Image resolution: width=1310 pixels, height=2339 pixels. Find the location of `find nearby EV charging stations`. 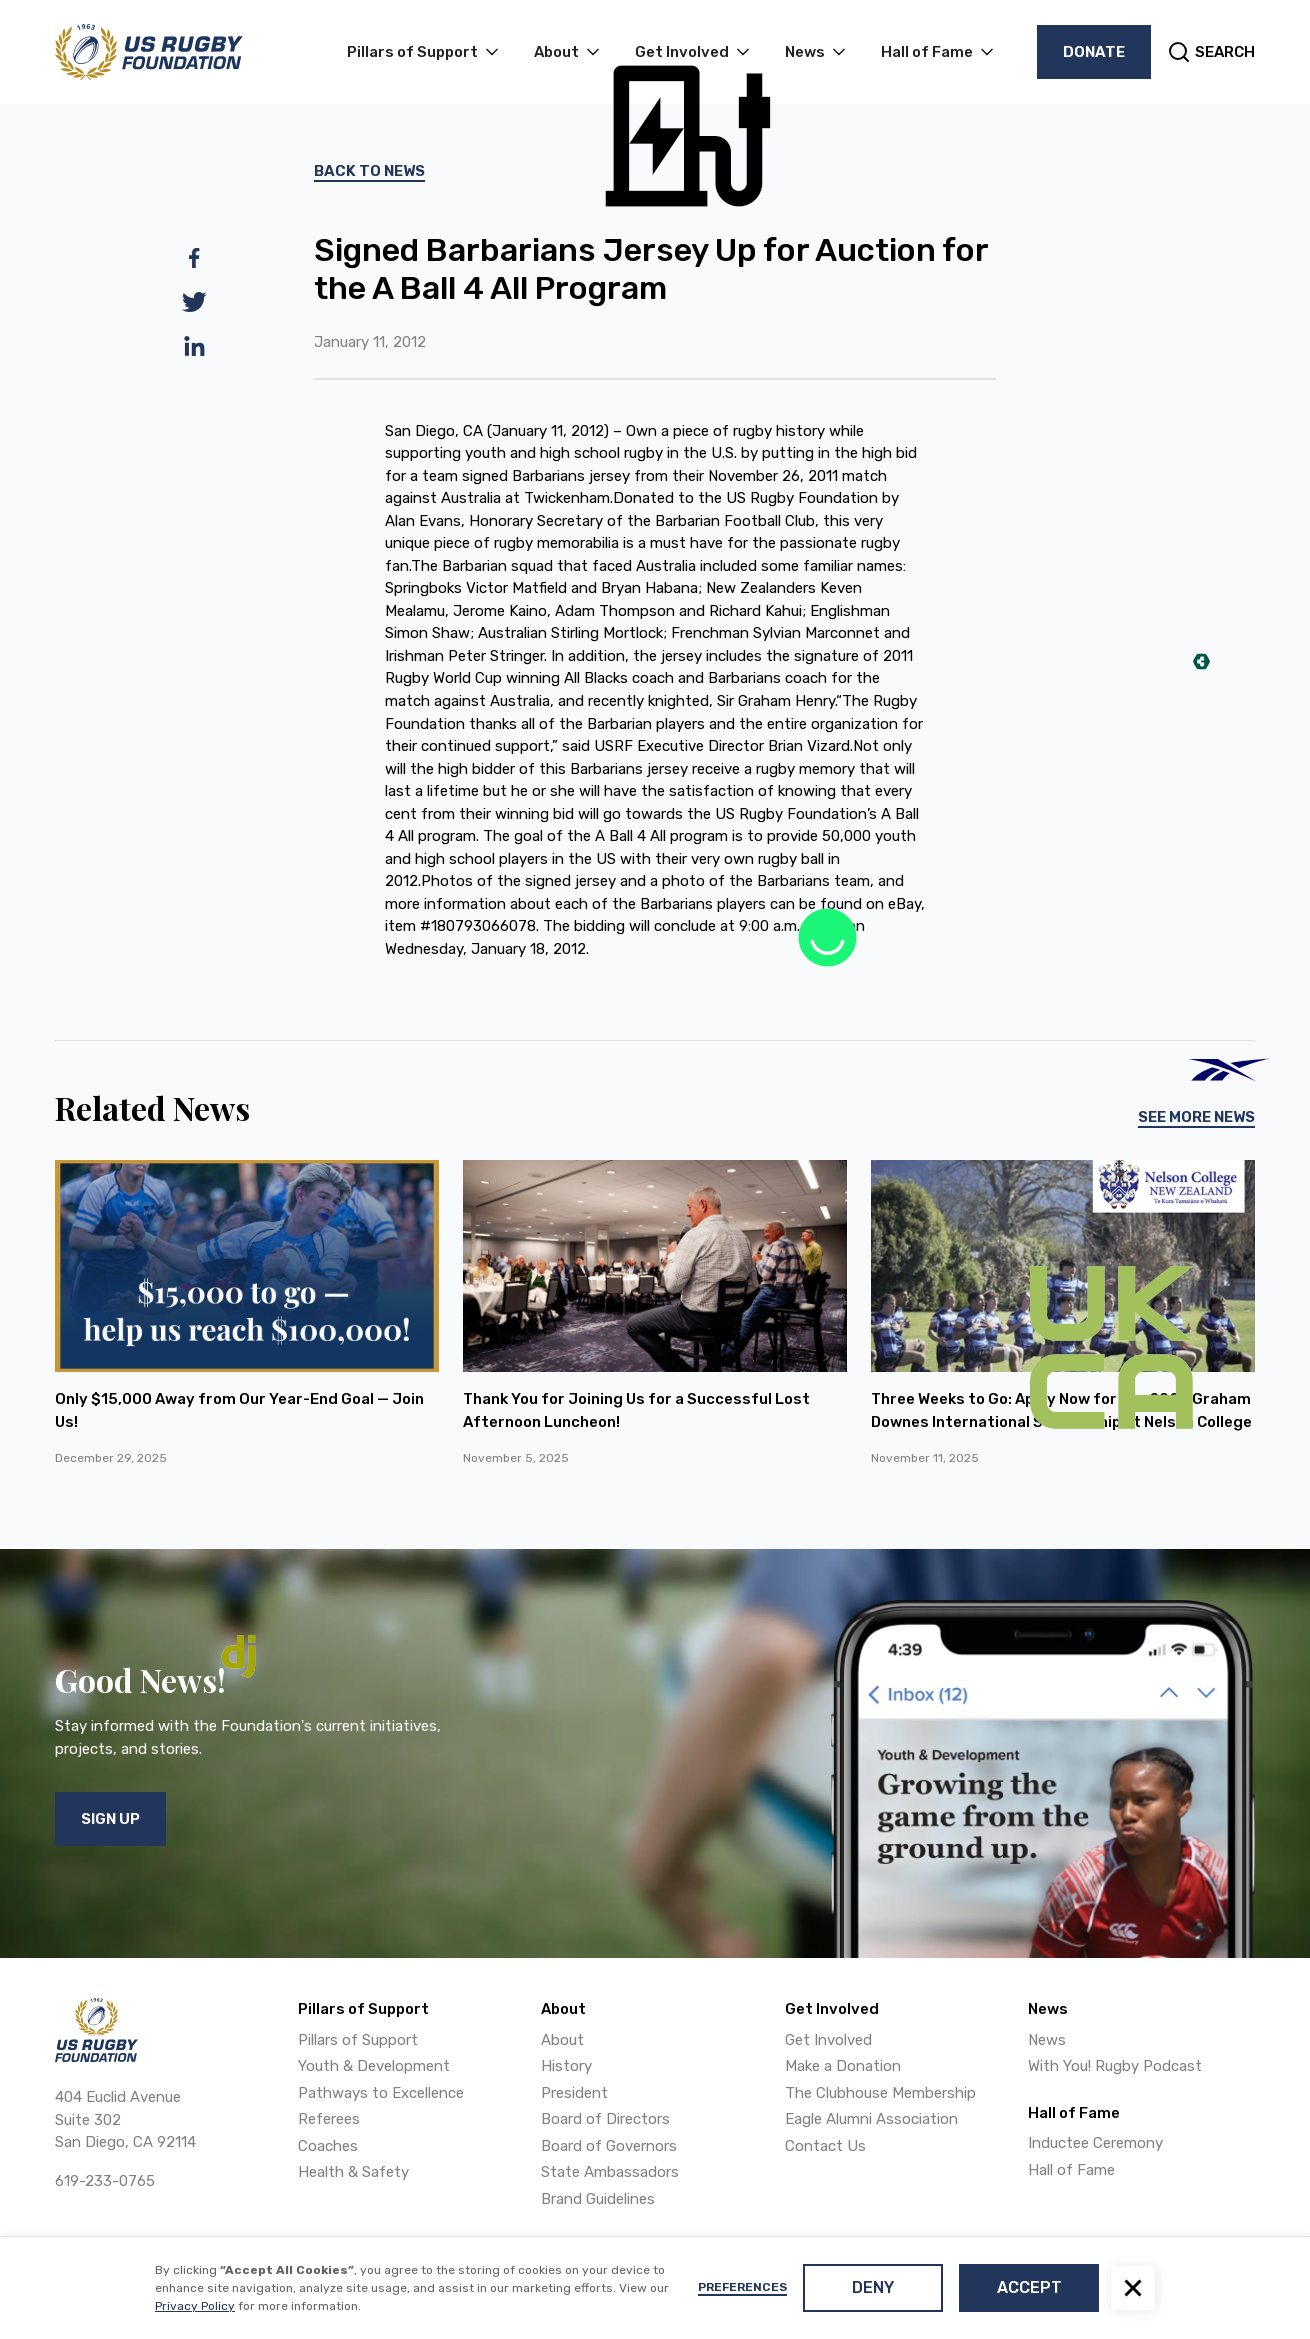

find nearby EV charging stations is located at coordinates (684, 136).